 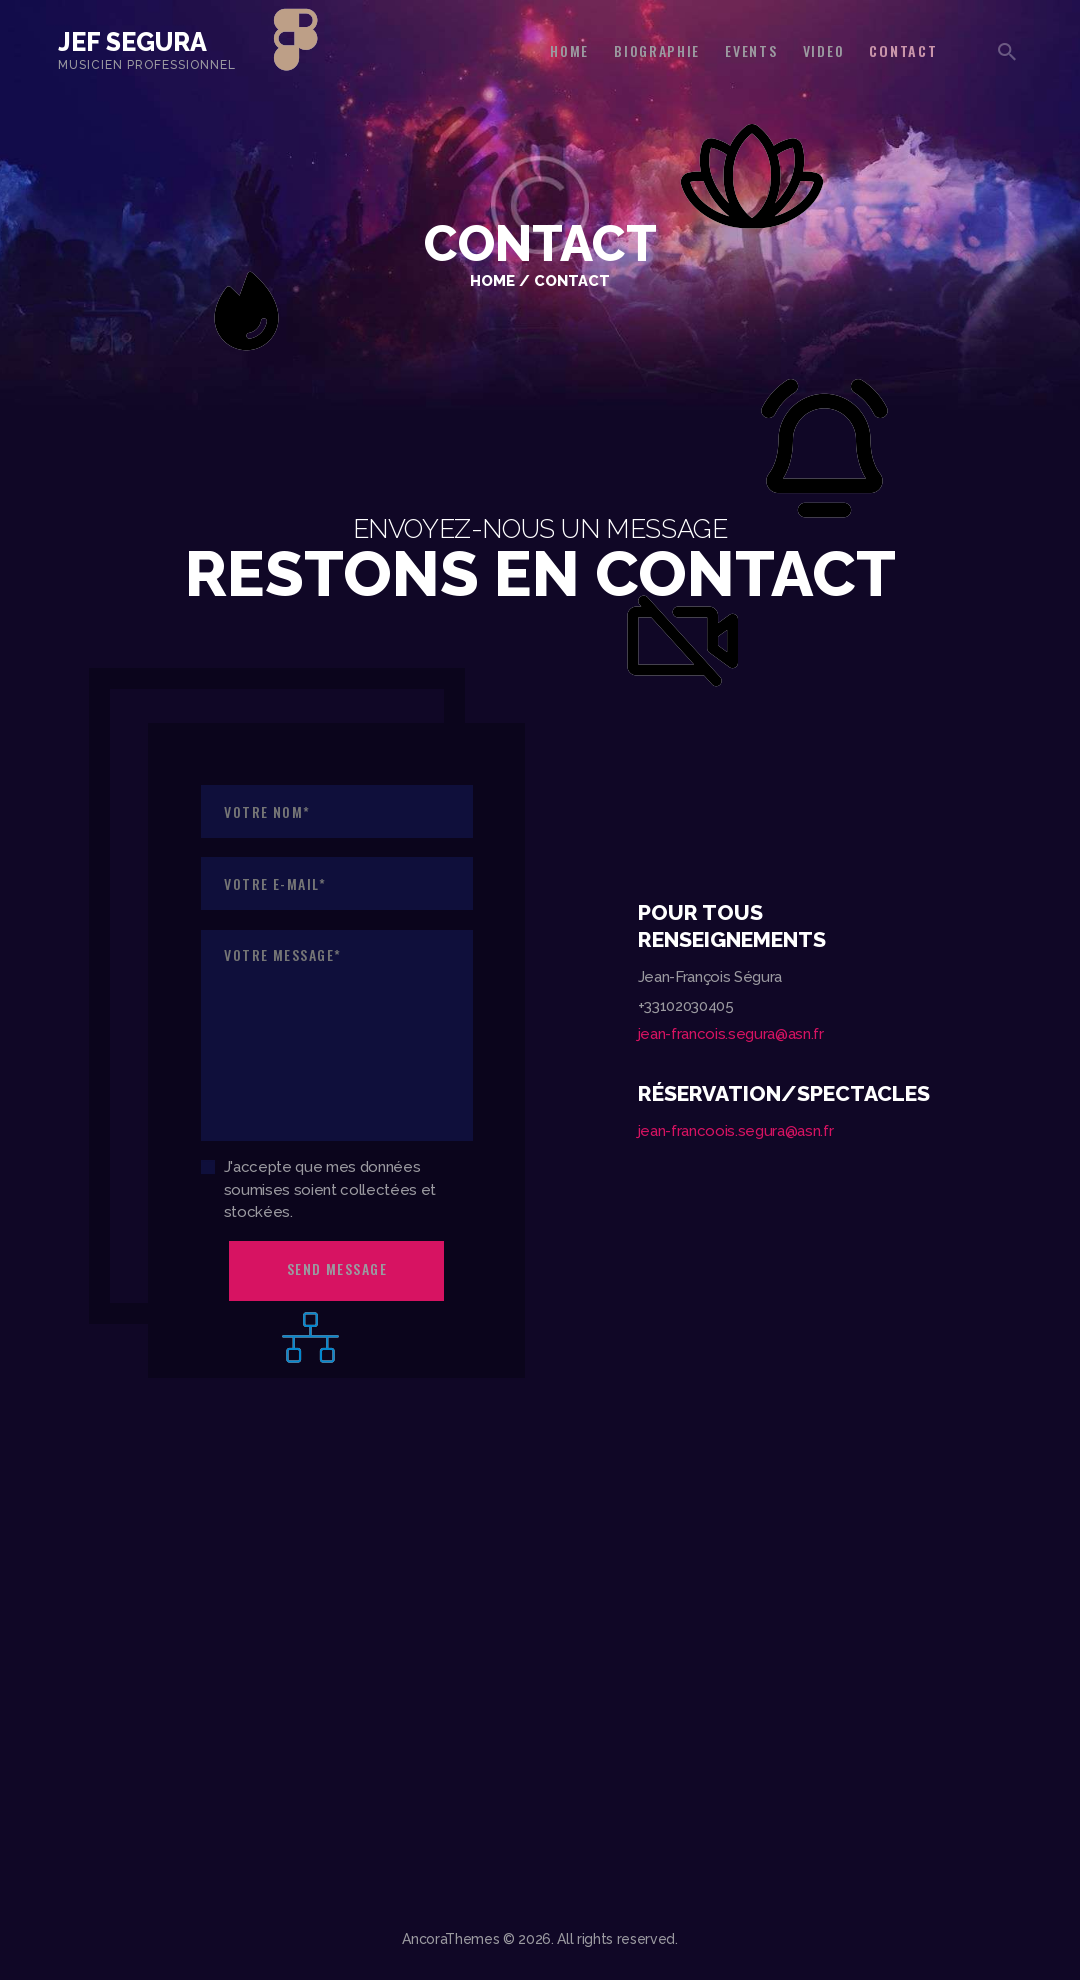 I want to click on view network topology or connections, so click(x=310, y=1338).